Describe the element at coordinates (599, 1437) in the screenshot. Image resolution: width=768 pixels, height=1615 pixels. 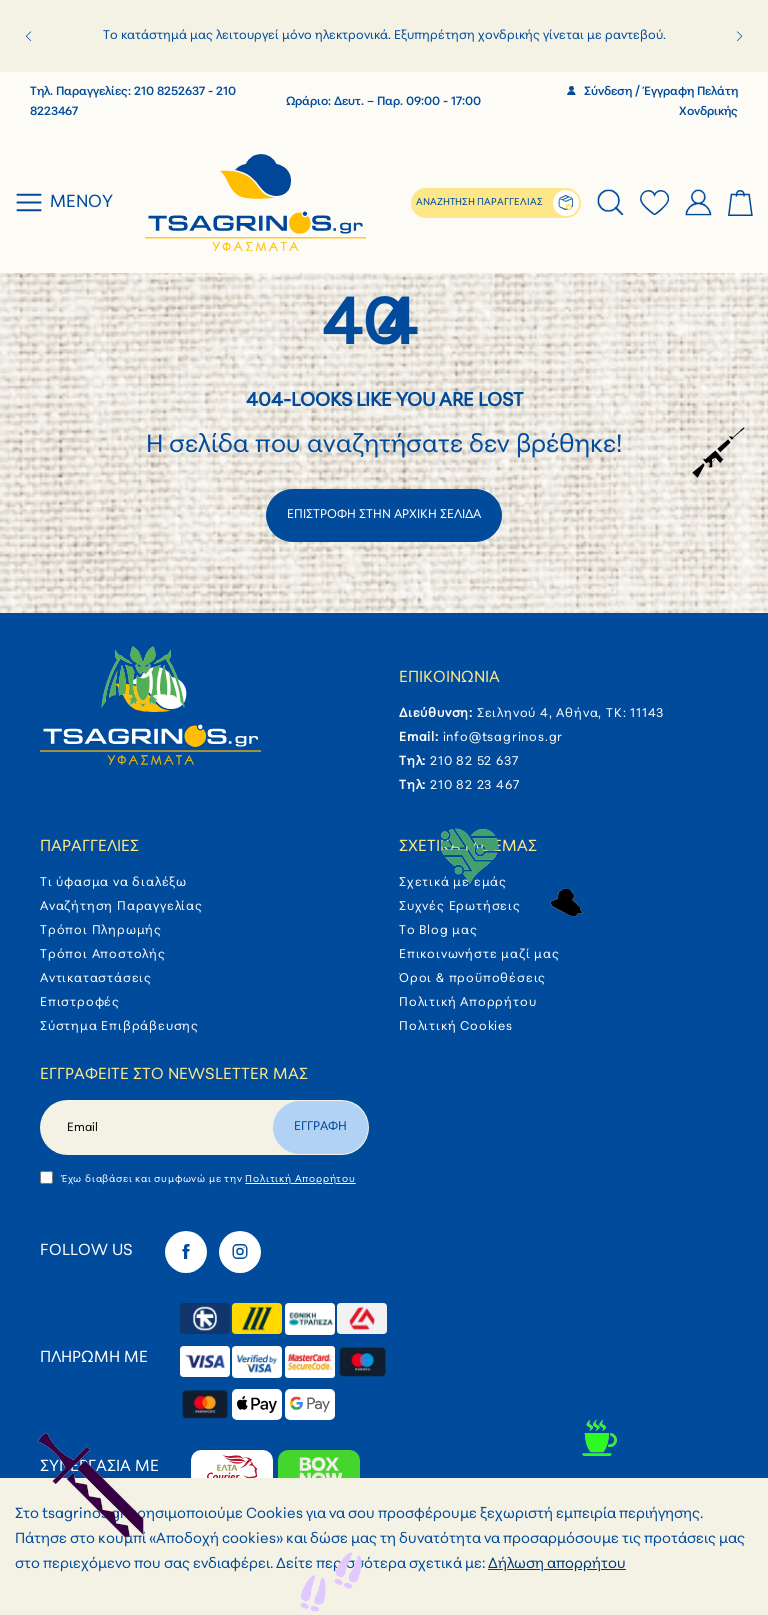
I see `find nearby coffee shops or cafés` at that location.